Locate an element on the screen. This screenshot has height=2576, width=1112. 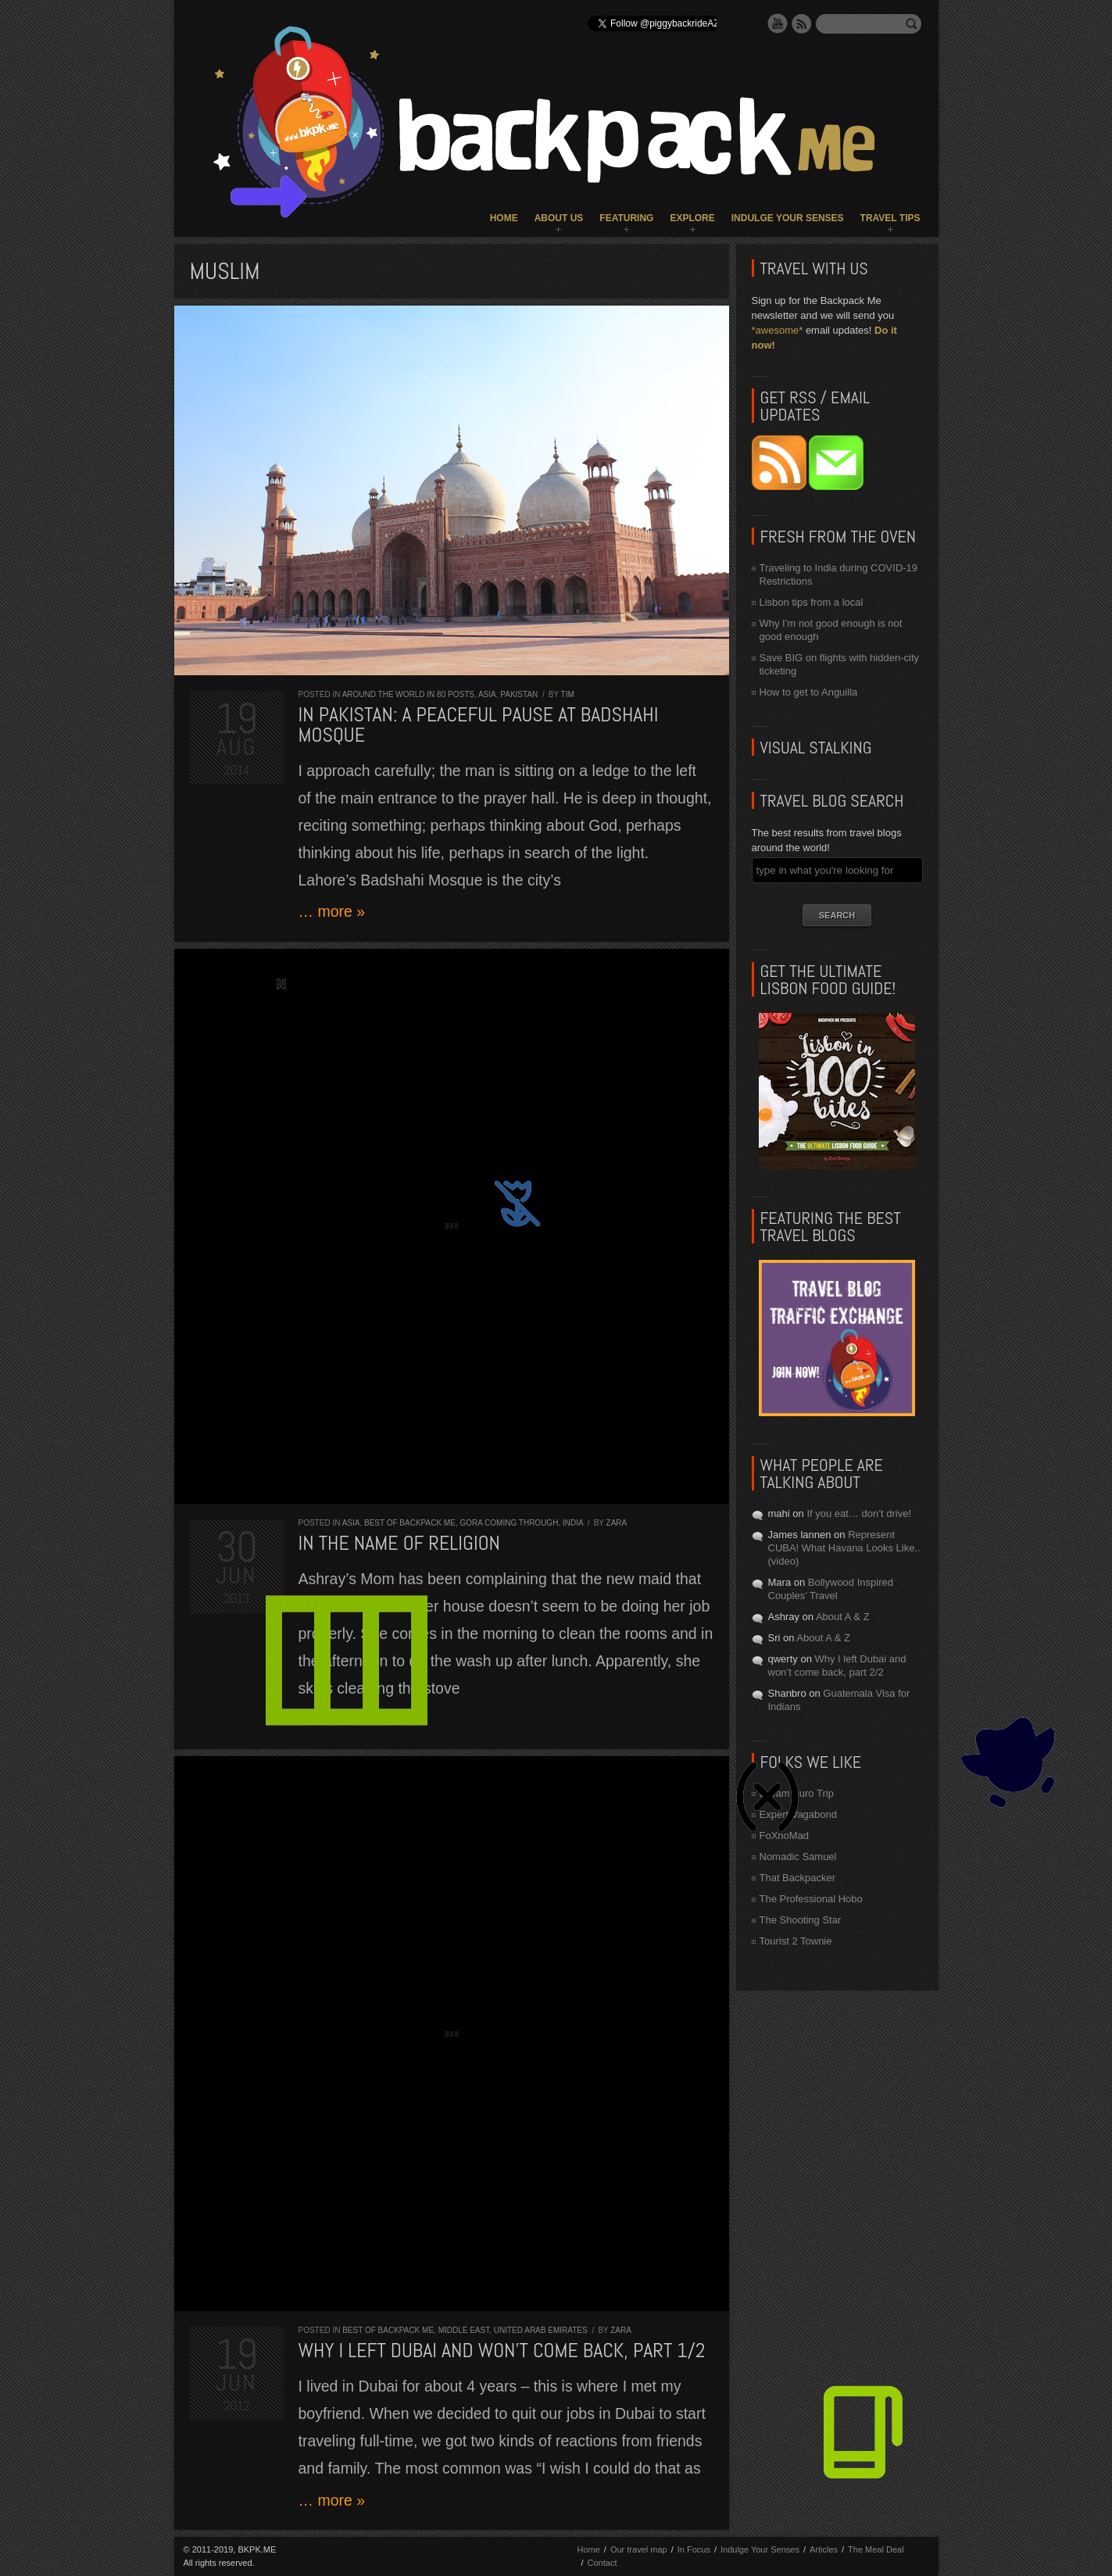
represents a variable or dynamic value in code is located at coordinates (767, 1797).